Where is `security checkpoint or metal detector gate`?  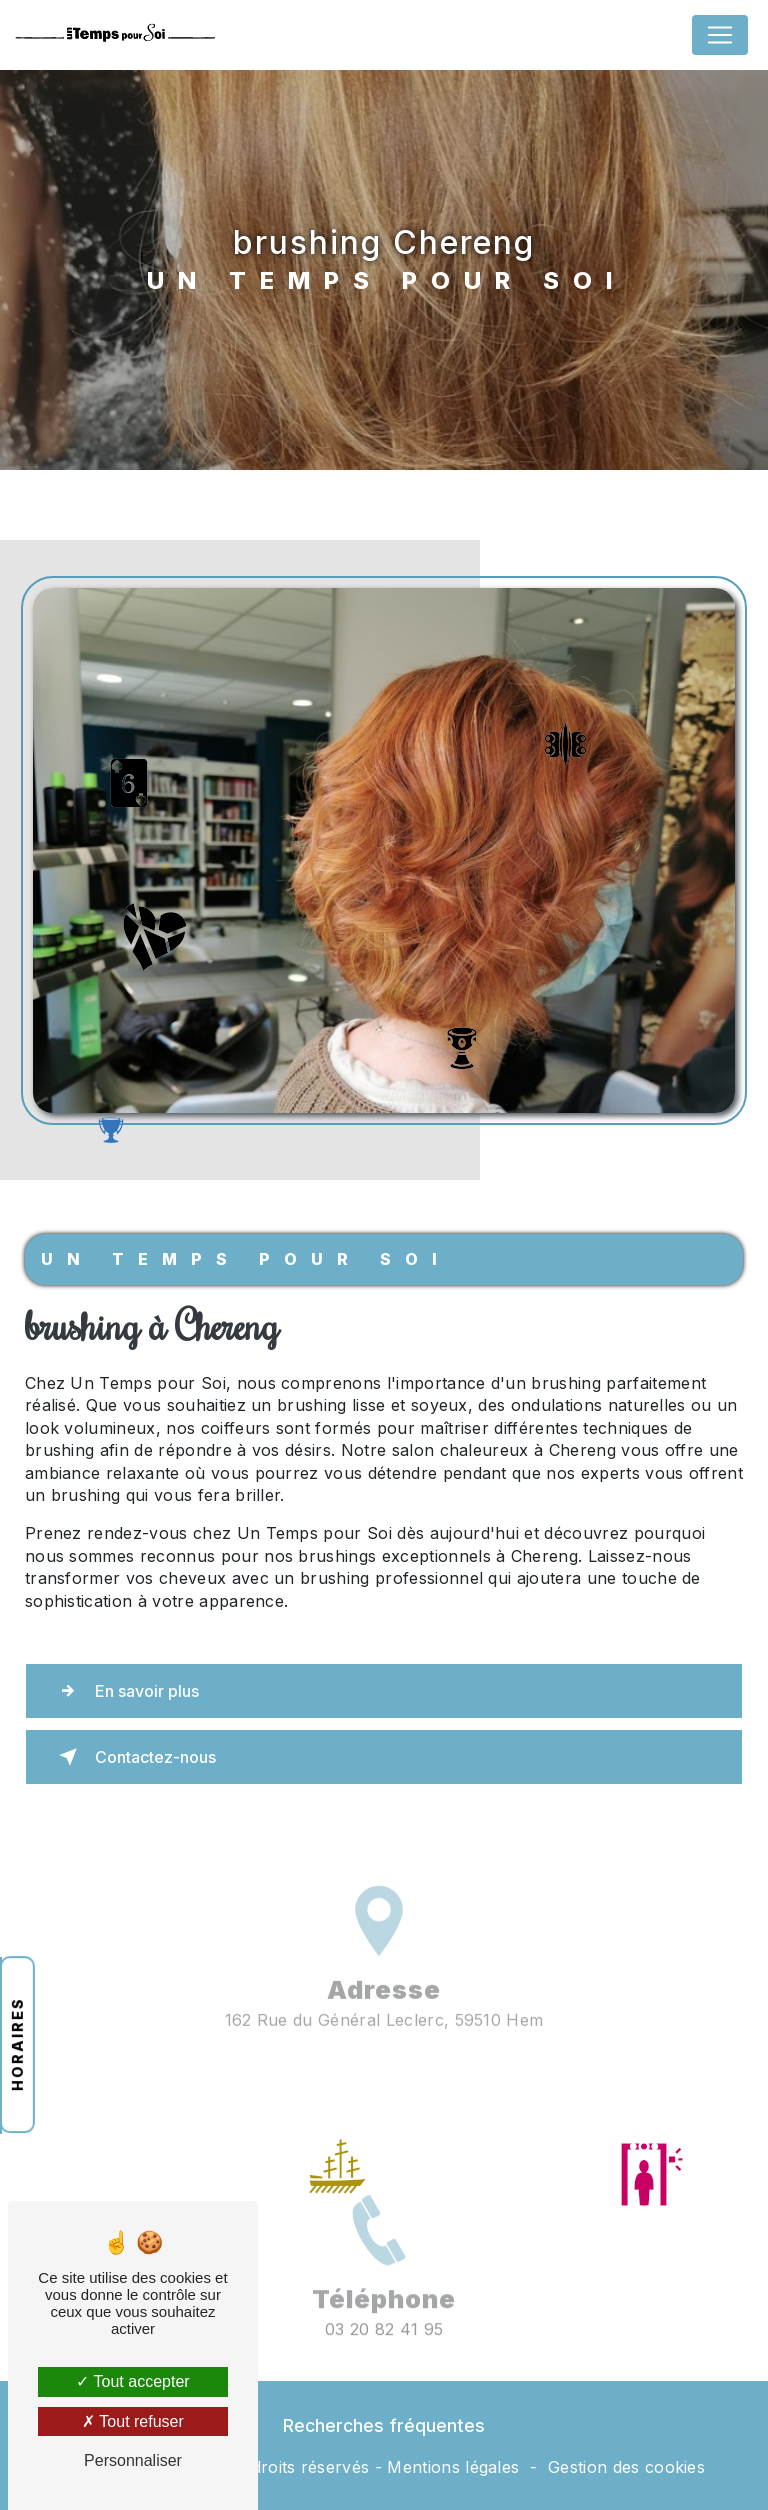
security checkpoint or metal detector gate is located at coordinates (650, 2174).